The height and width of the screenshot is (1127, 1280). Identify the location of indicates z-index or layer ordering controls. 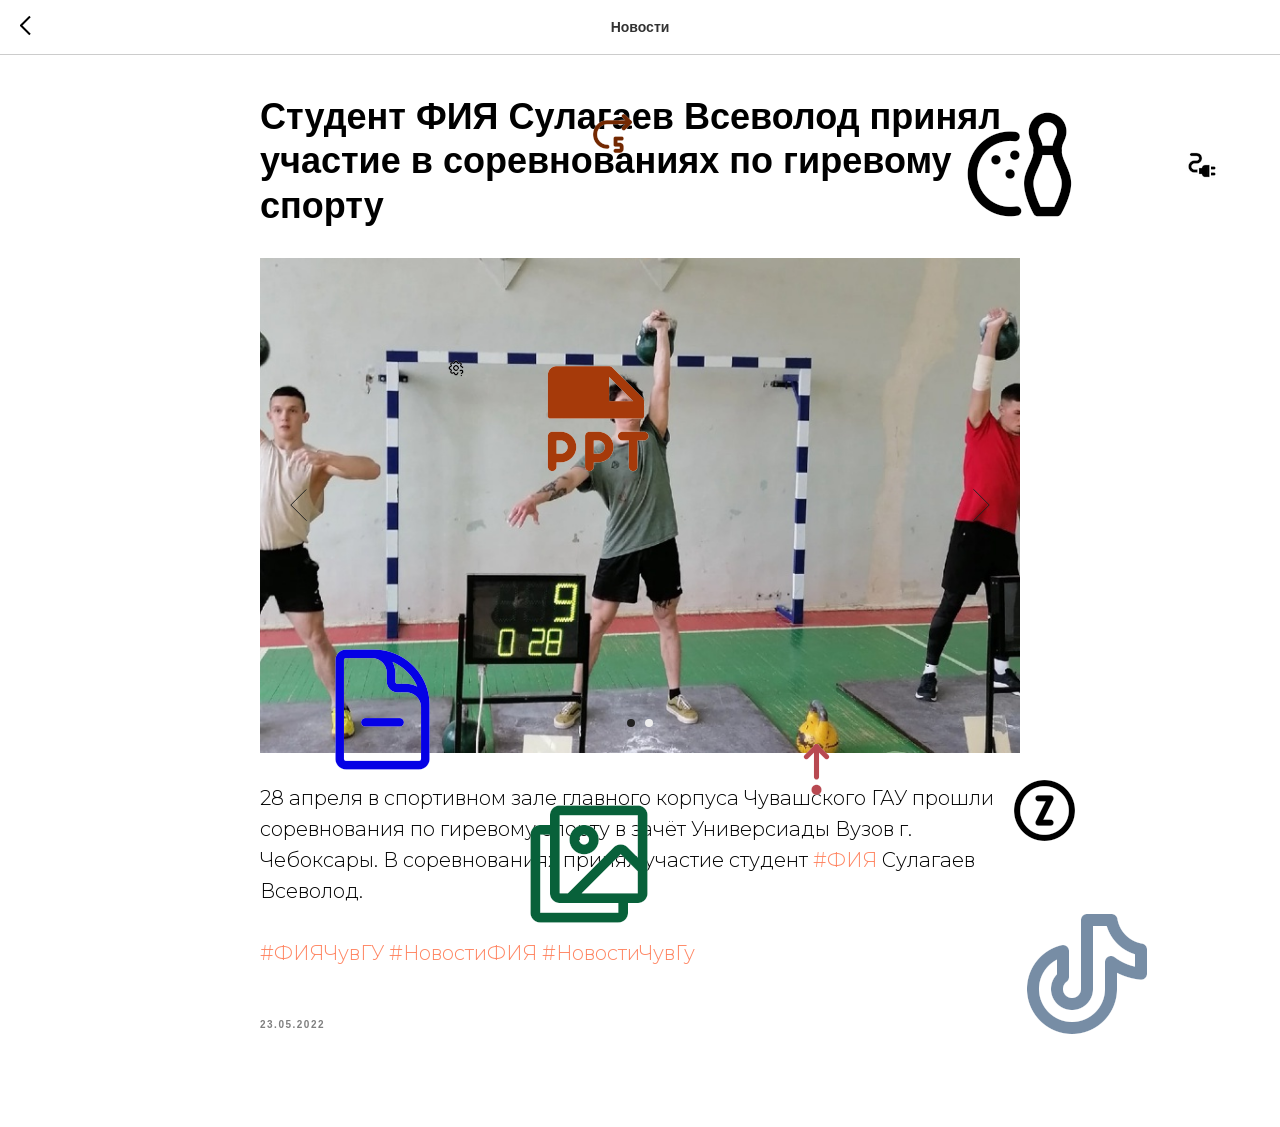
(1044, 810).